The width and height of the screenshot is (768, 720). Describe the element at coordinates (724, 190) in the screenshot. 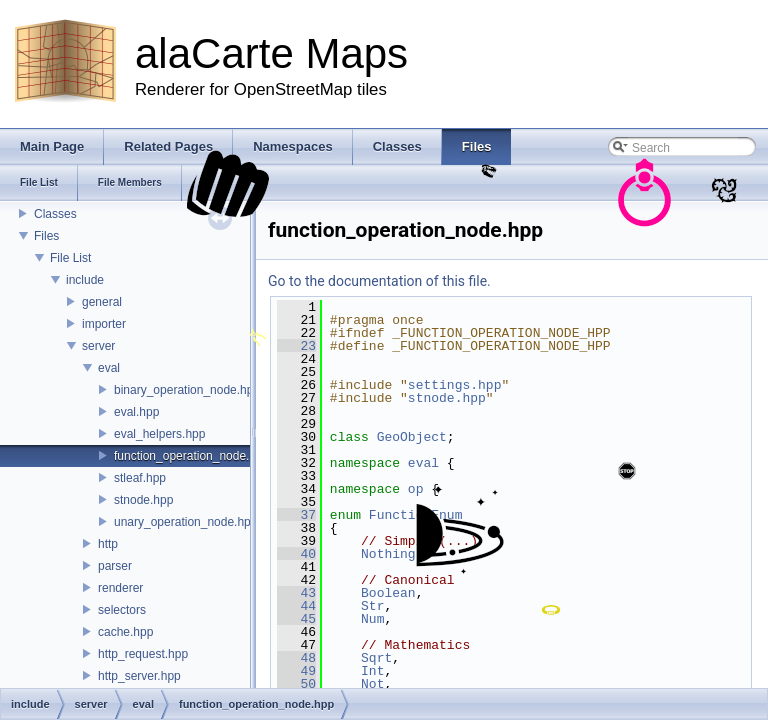

I see `represents a curse or debuff status effect` at that location.